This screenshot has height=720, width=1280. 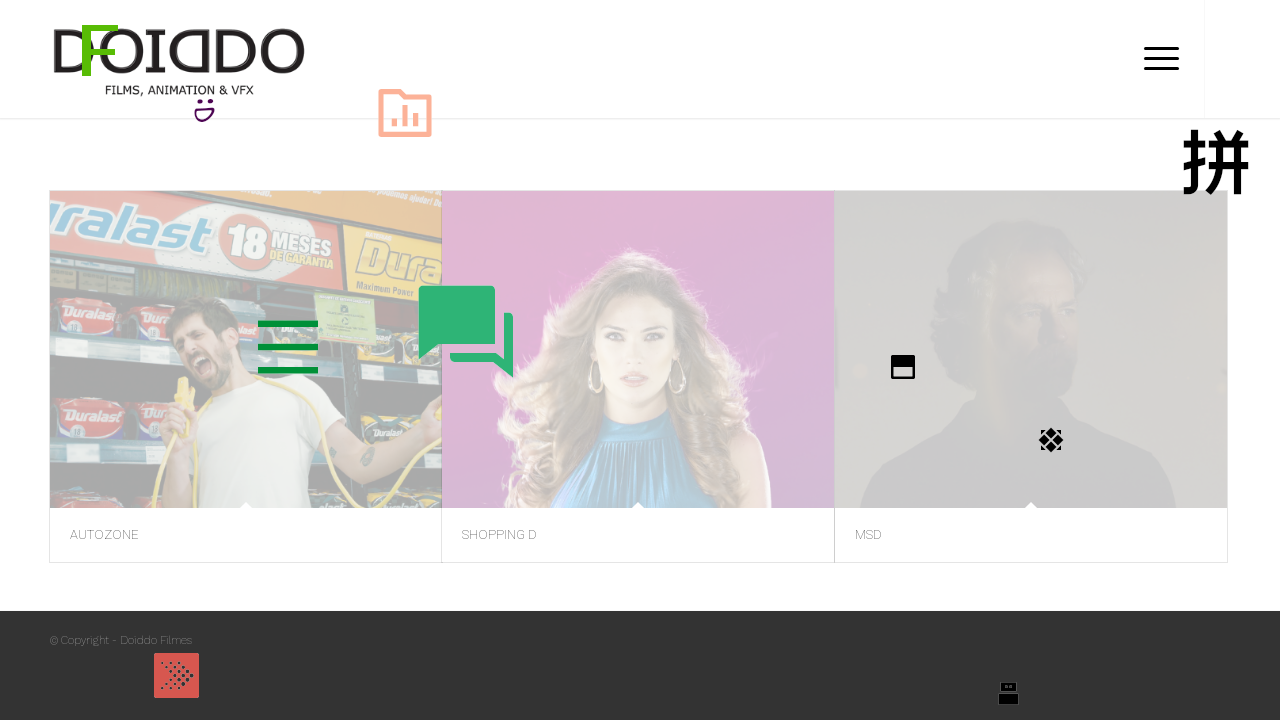 I want to click on access USB flash drive contents, so click(x=1008, y=693).